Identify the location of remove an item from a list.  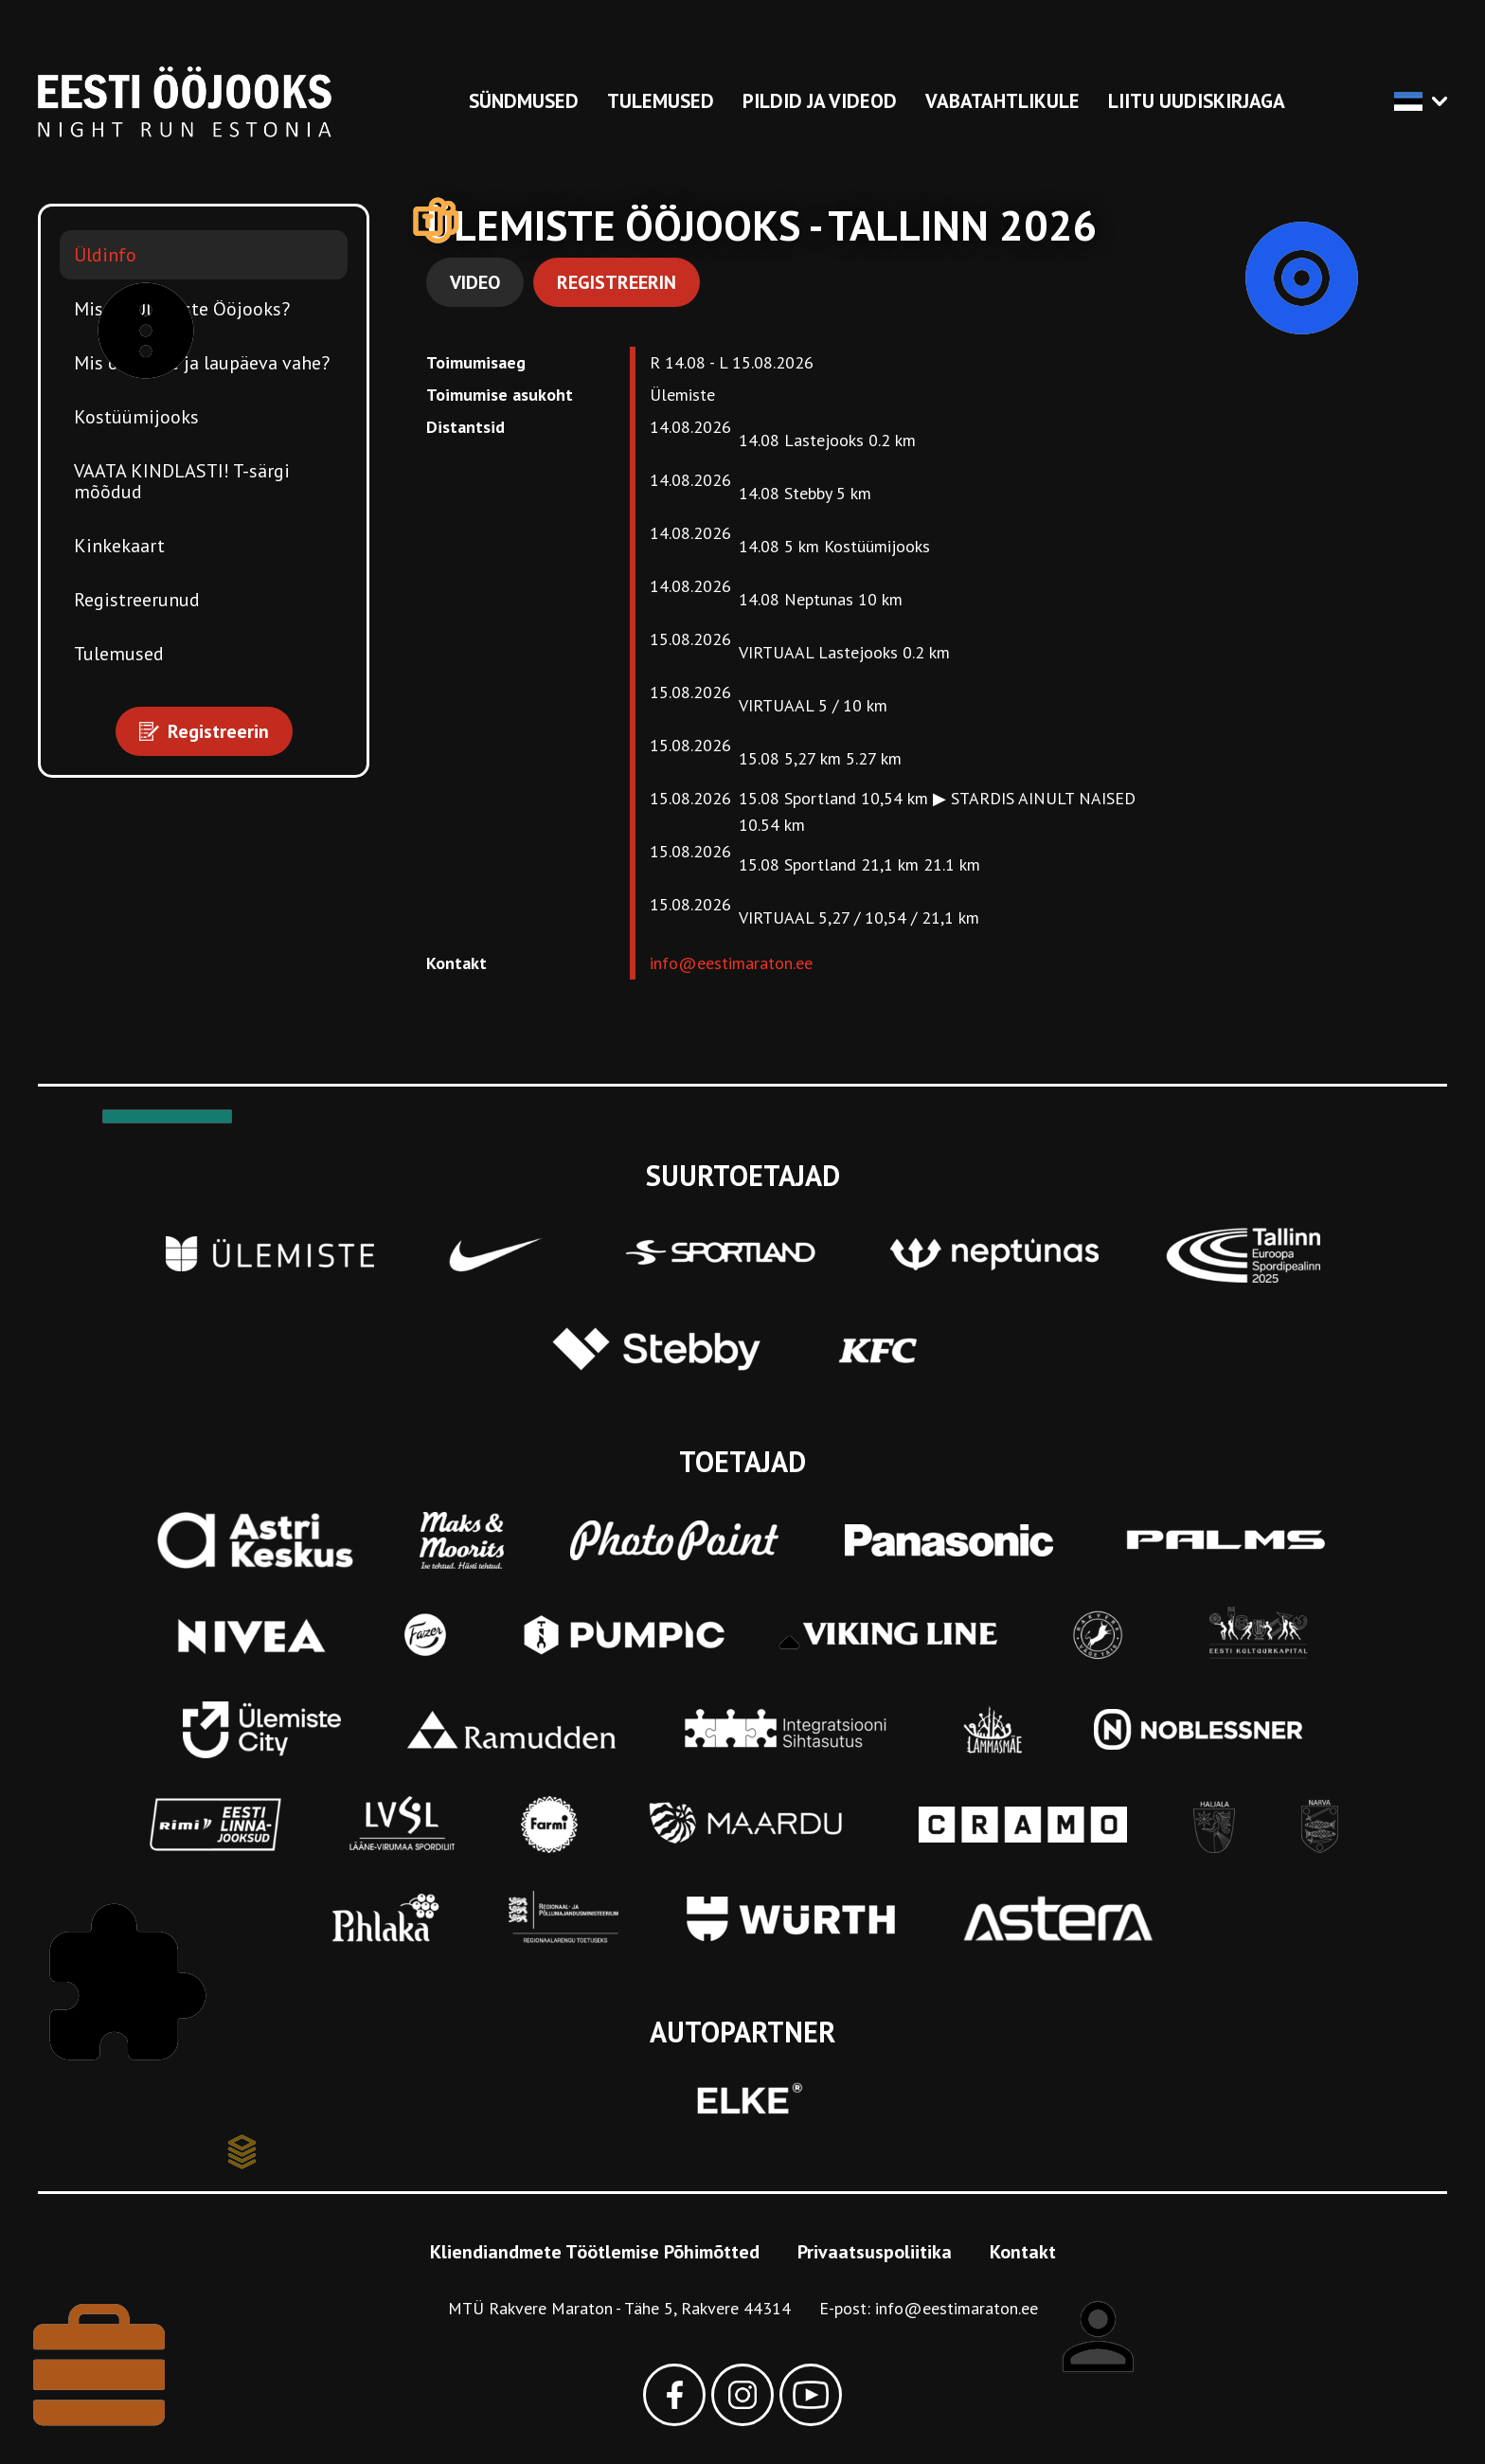
(167, 1116).